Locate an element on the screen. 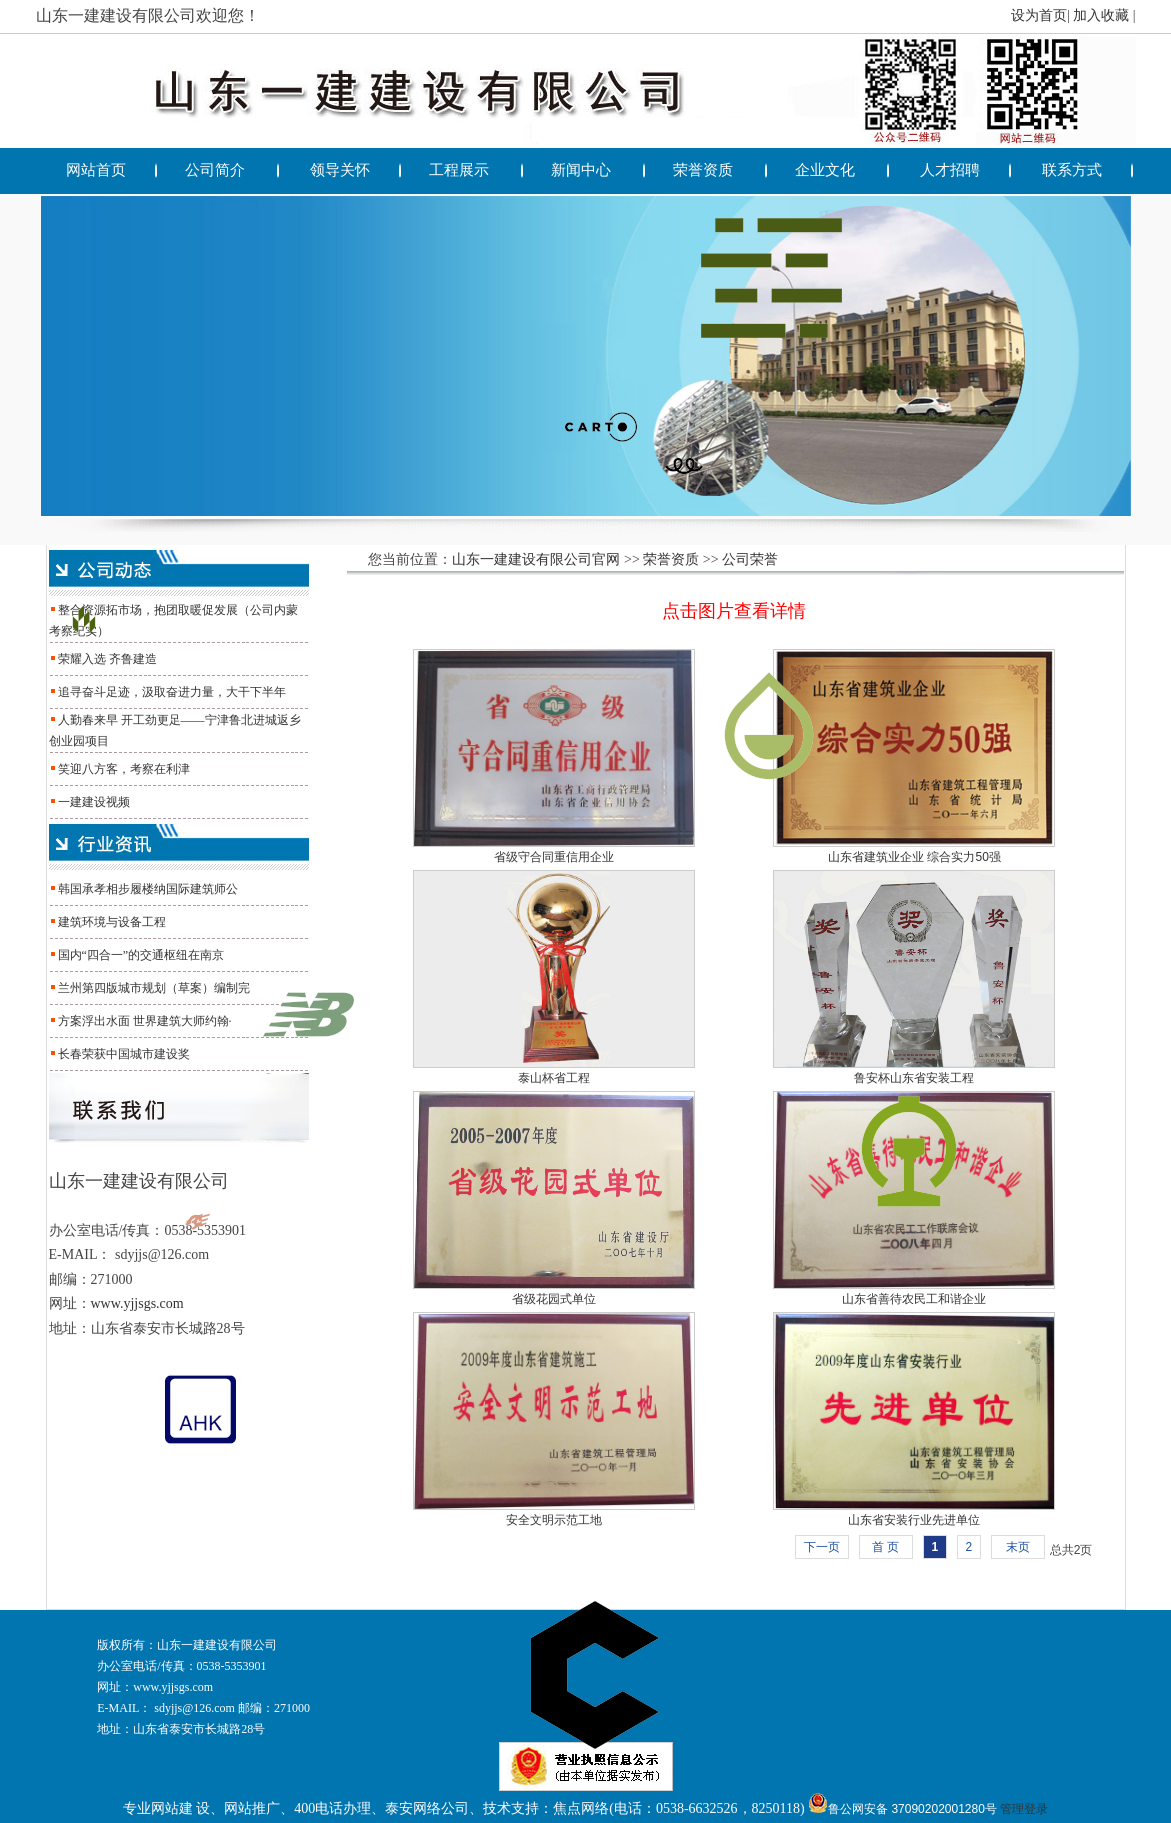  fastify web framework logo is located at coordinates (197, 1221).